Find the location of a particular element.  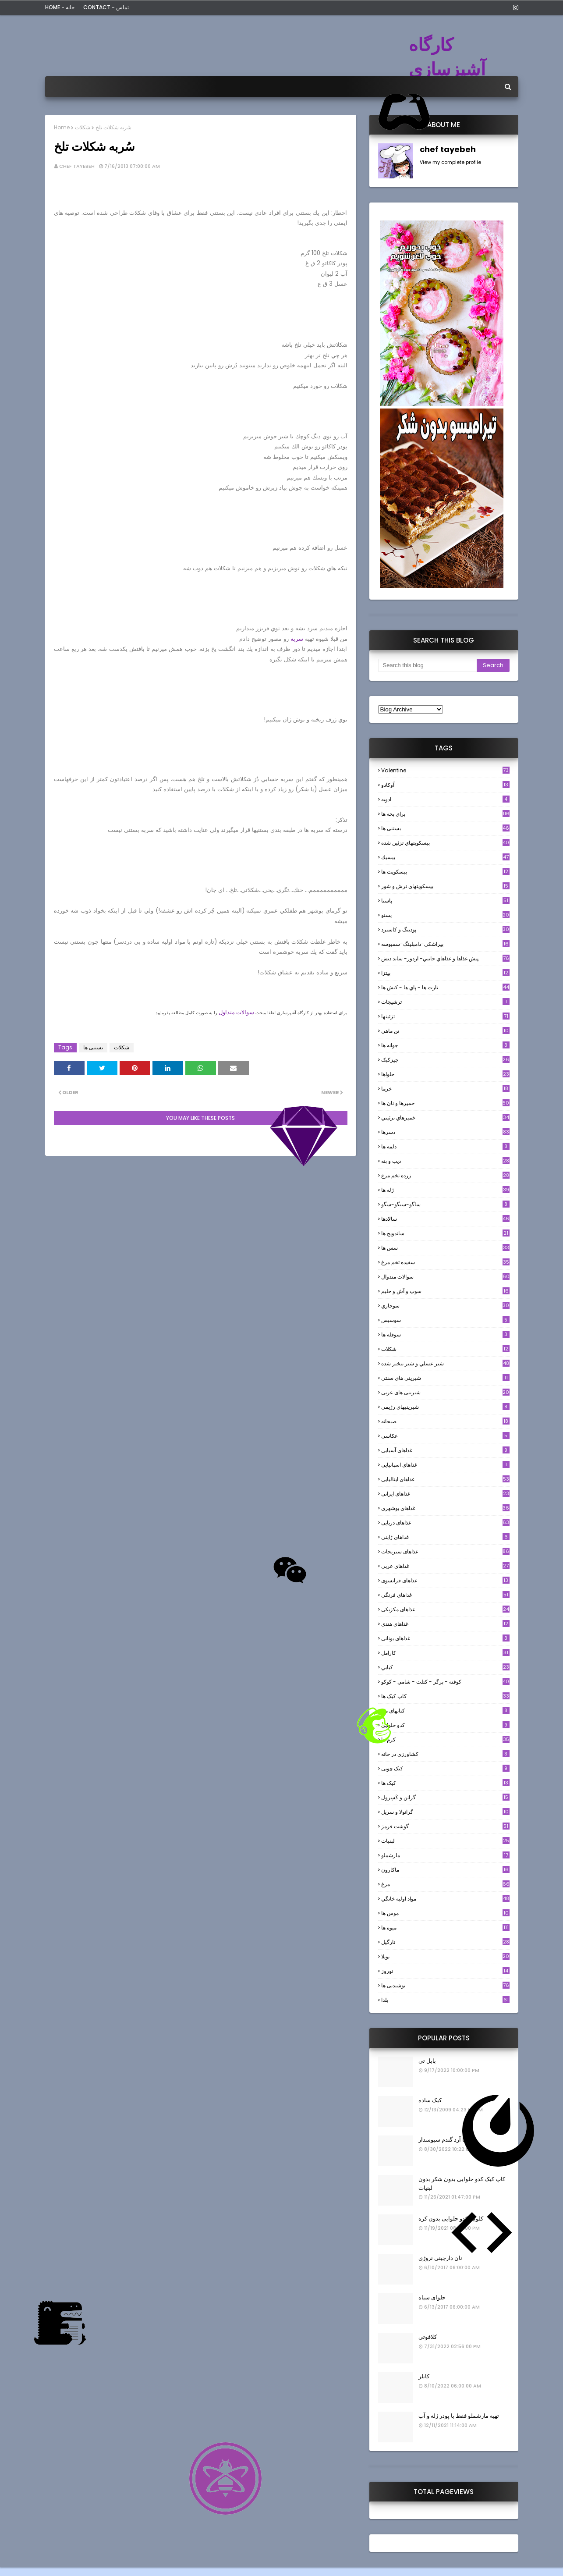

visit wiki.gg website is located at coordinates (404, 112).